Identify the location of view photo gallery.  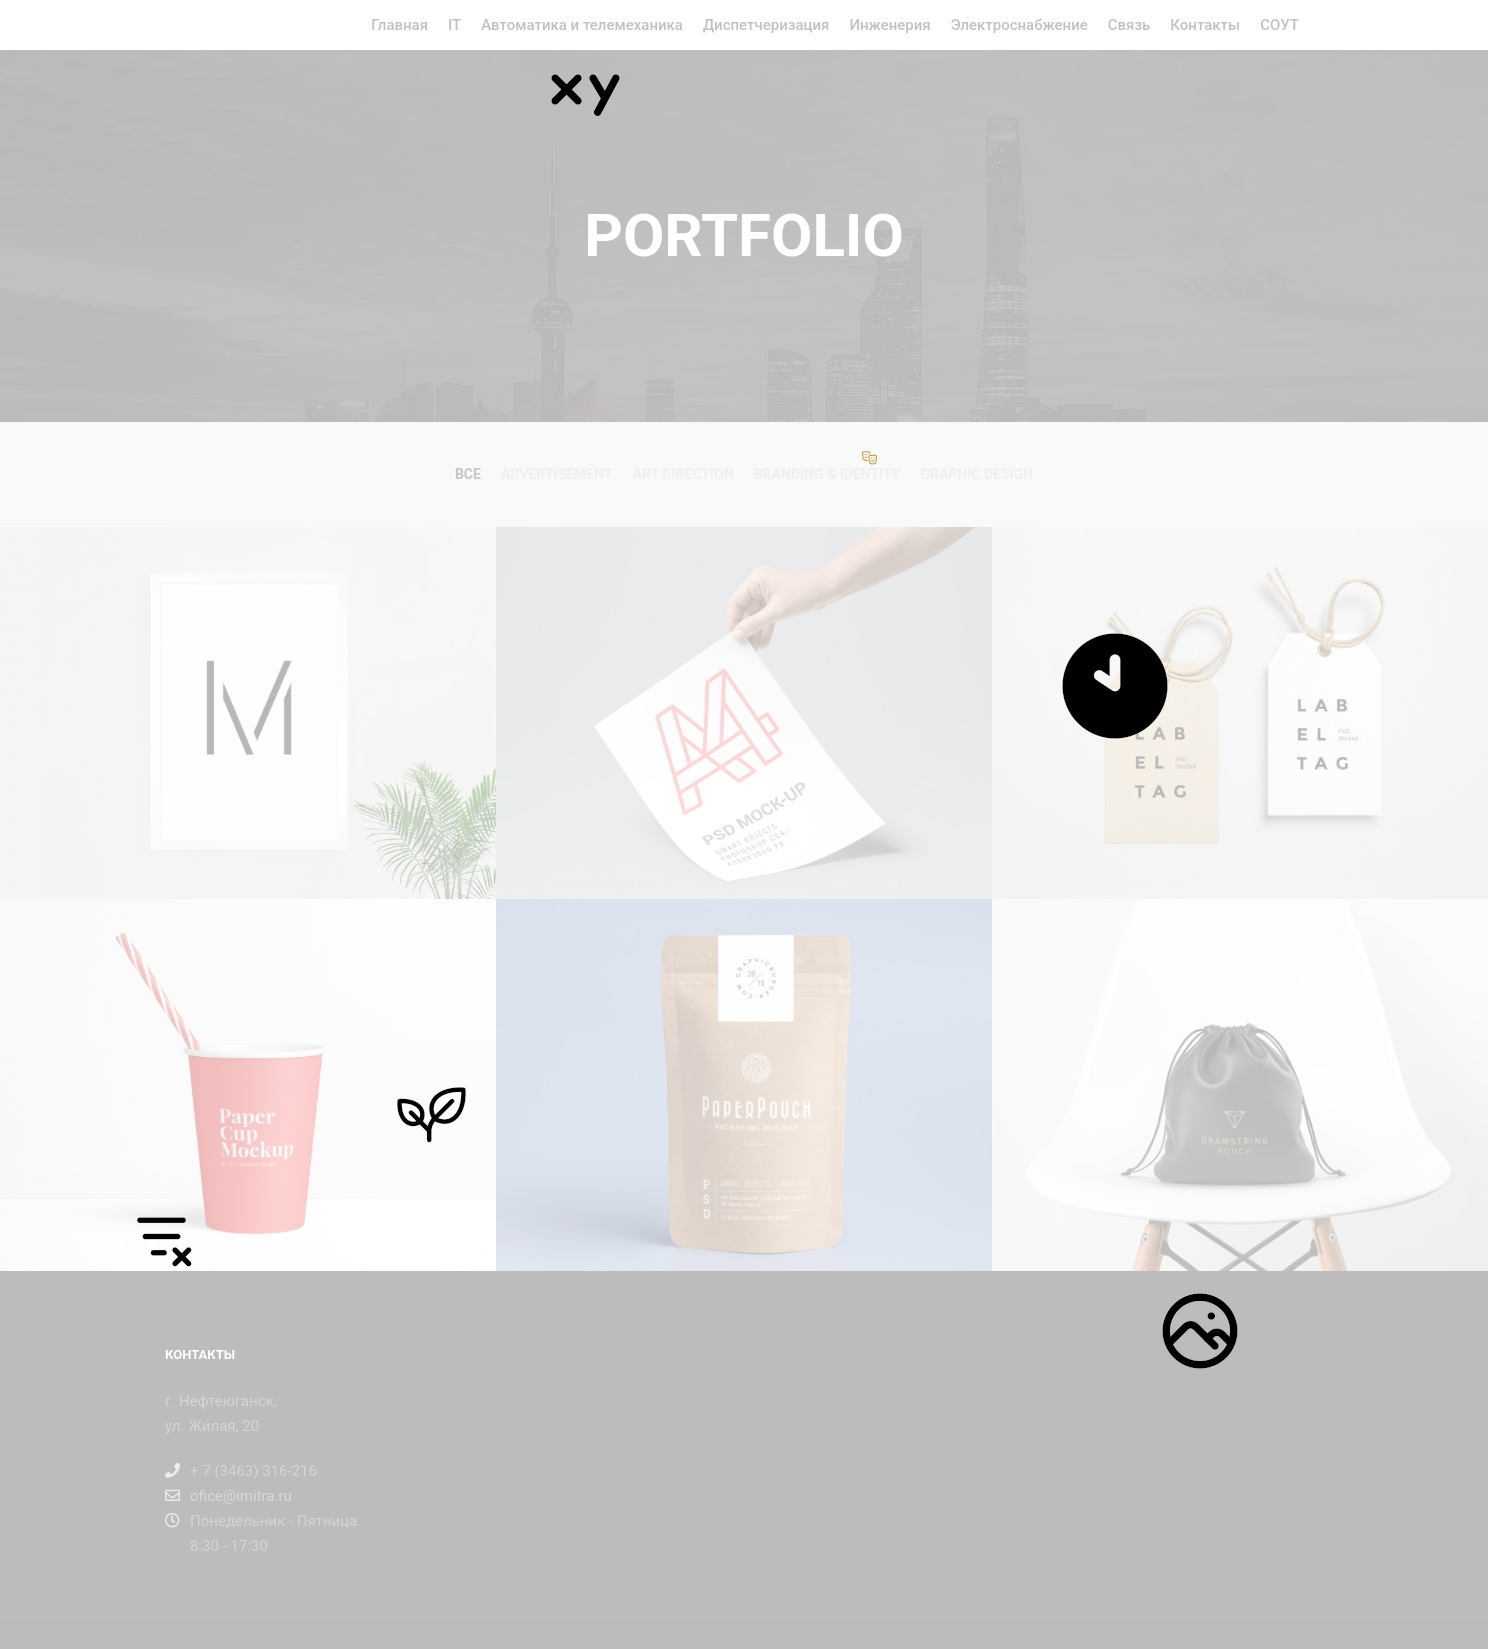
(1200, 1331).